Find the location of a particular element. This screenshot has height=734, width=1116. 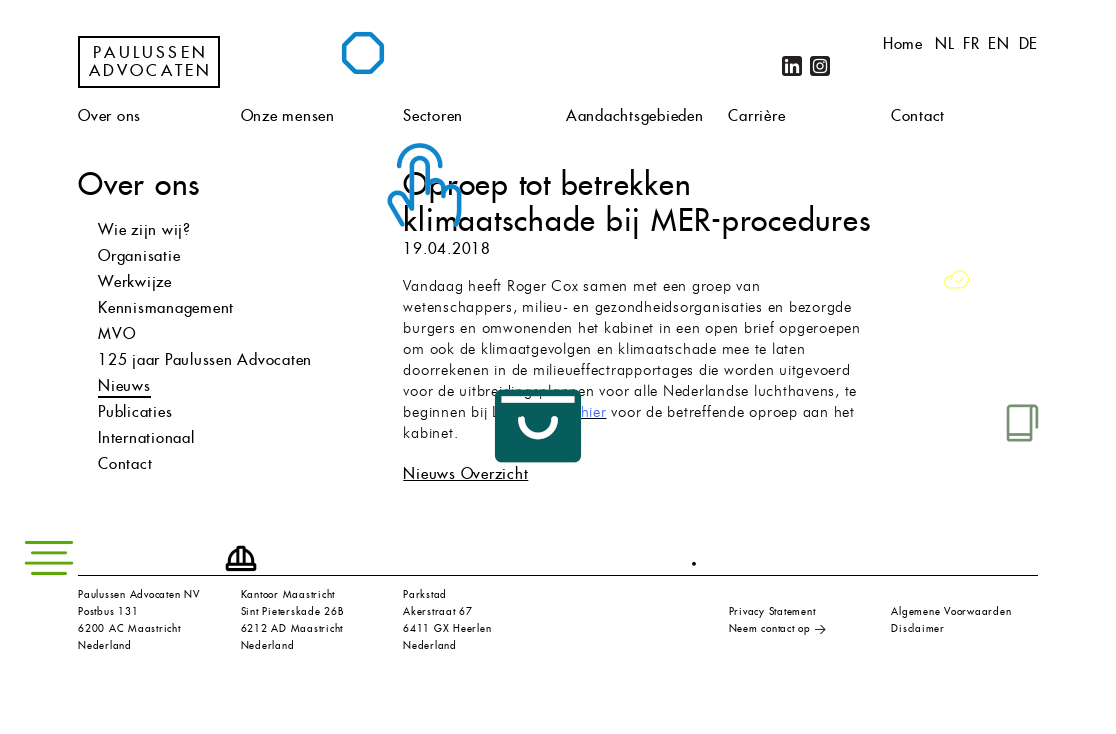

center align text is located at coordinates (49, 559).